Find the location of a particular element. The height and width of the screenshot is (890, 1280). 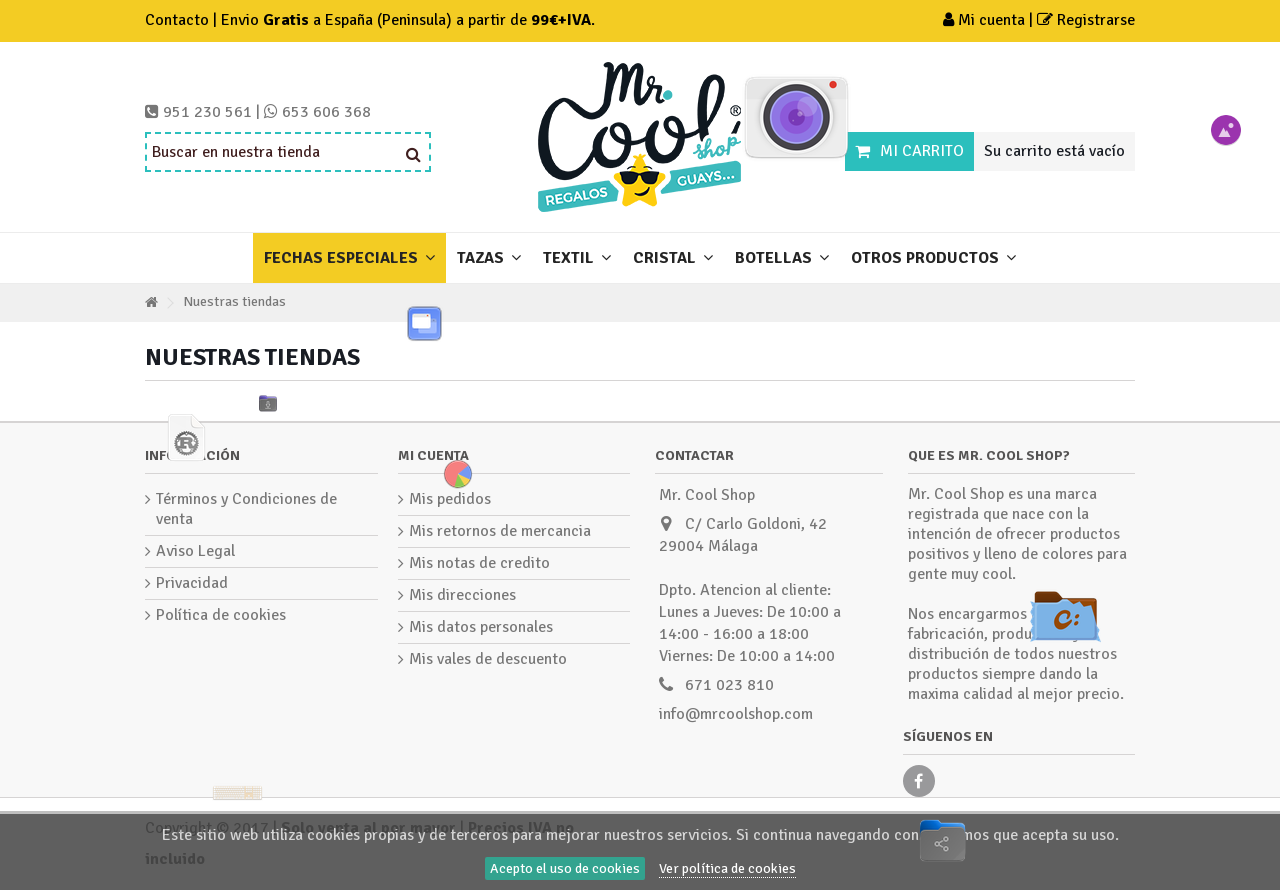

open the camera app is located at coordinates (796, 117).